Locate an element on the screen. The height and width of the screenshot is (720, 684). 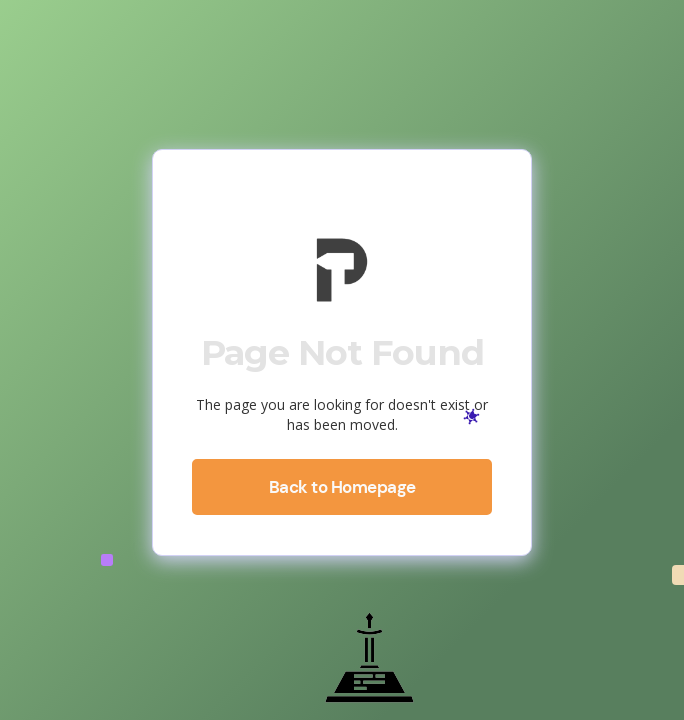
indicates law enforcement or sheriff-related content is located at coordinates (471, 416).